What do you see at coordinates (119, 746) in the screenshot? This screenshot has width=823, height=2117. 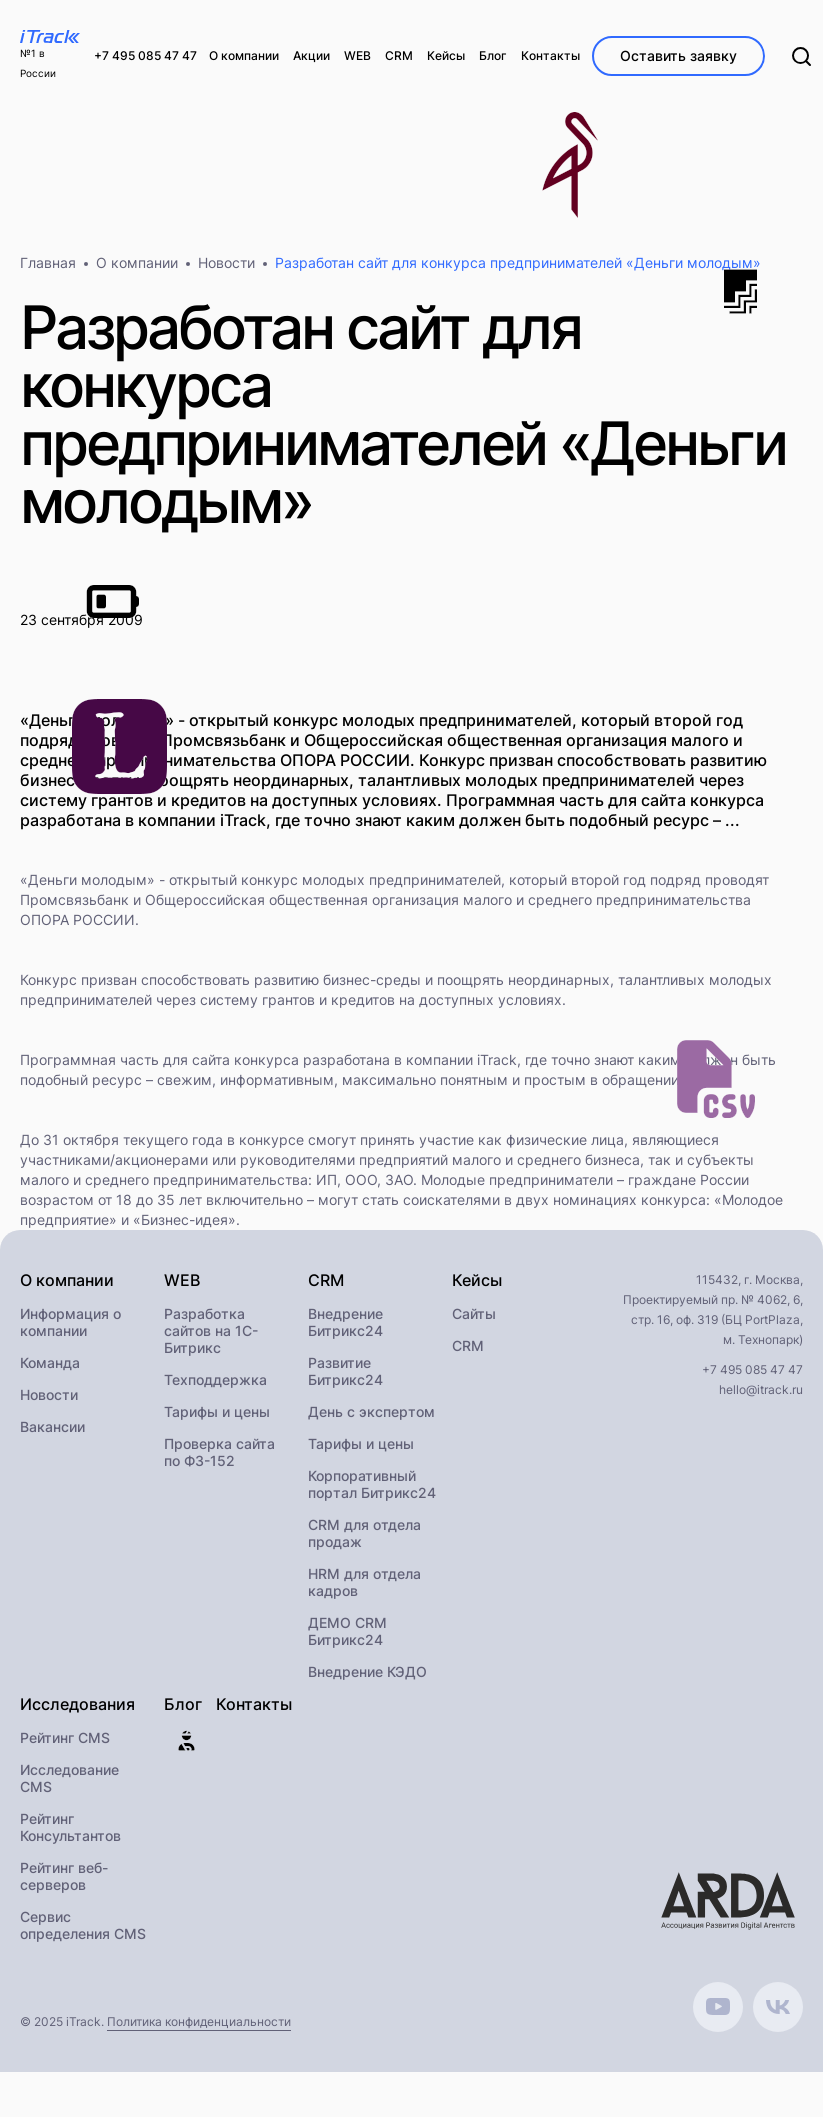 I see `open LibraryThing app` at bounding box center [119, 746].